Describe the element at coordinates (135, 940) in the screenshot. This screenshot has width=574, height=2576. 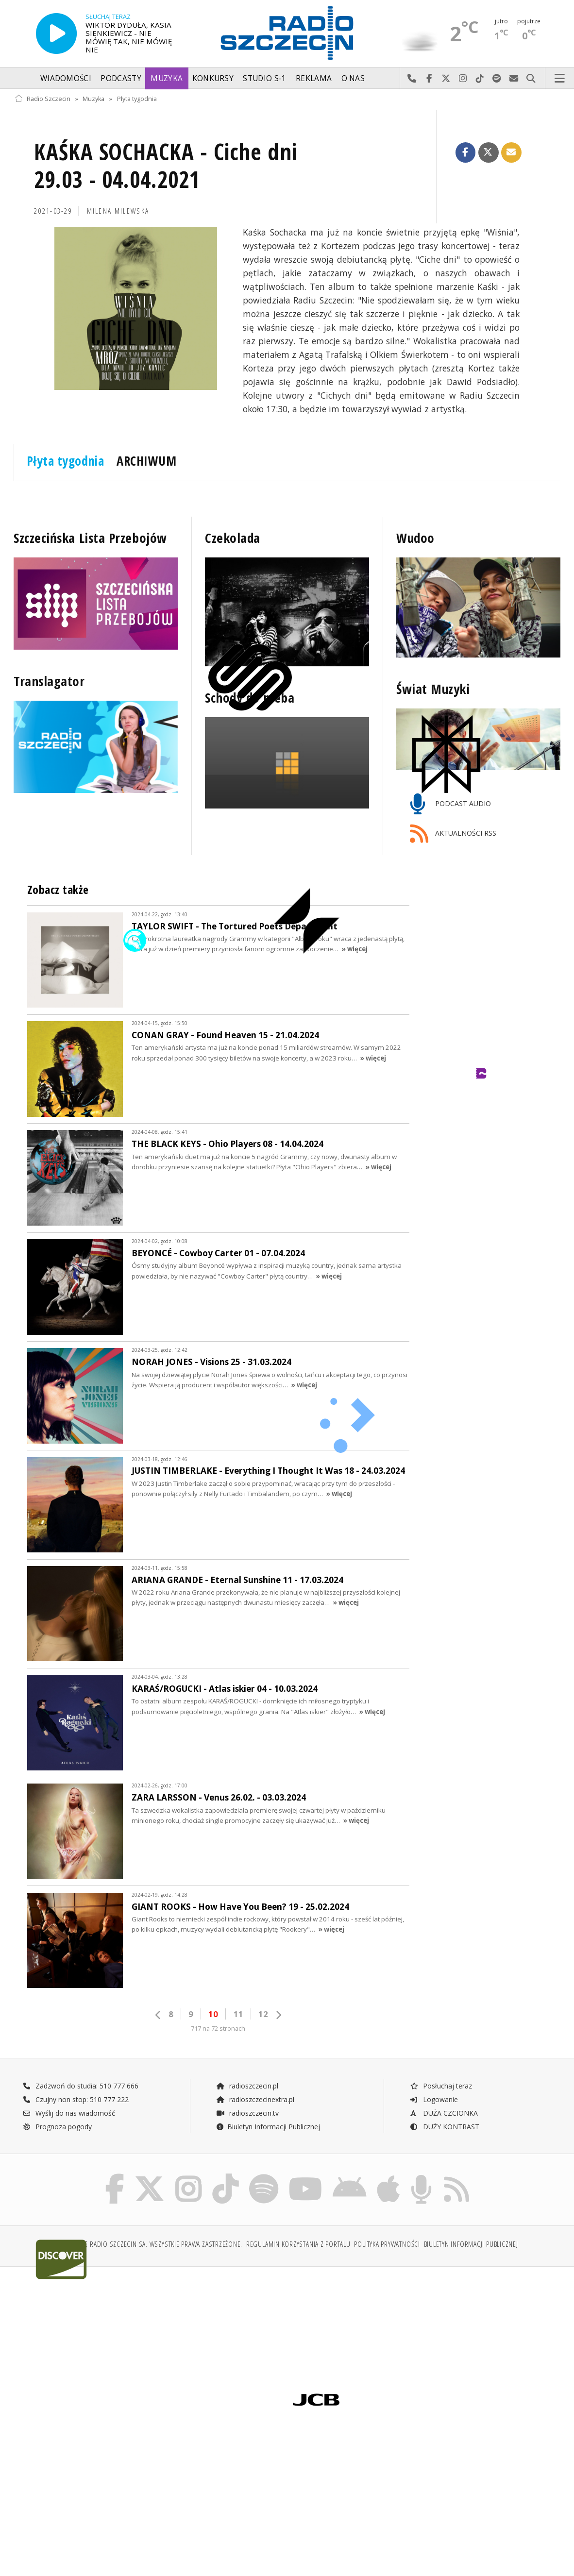
I see `indicates delphi programming environment or IDE` at that location.